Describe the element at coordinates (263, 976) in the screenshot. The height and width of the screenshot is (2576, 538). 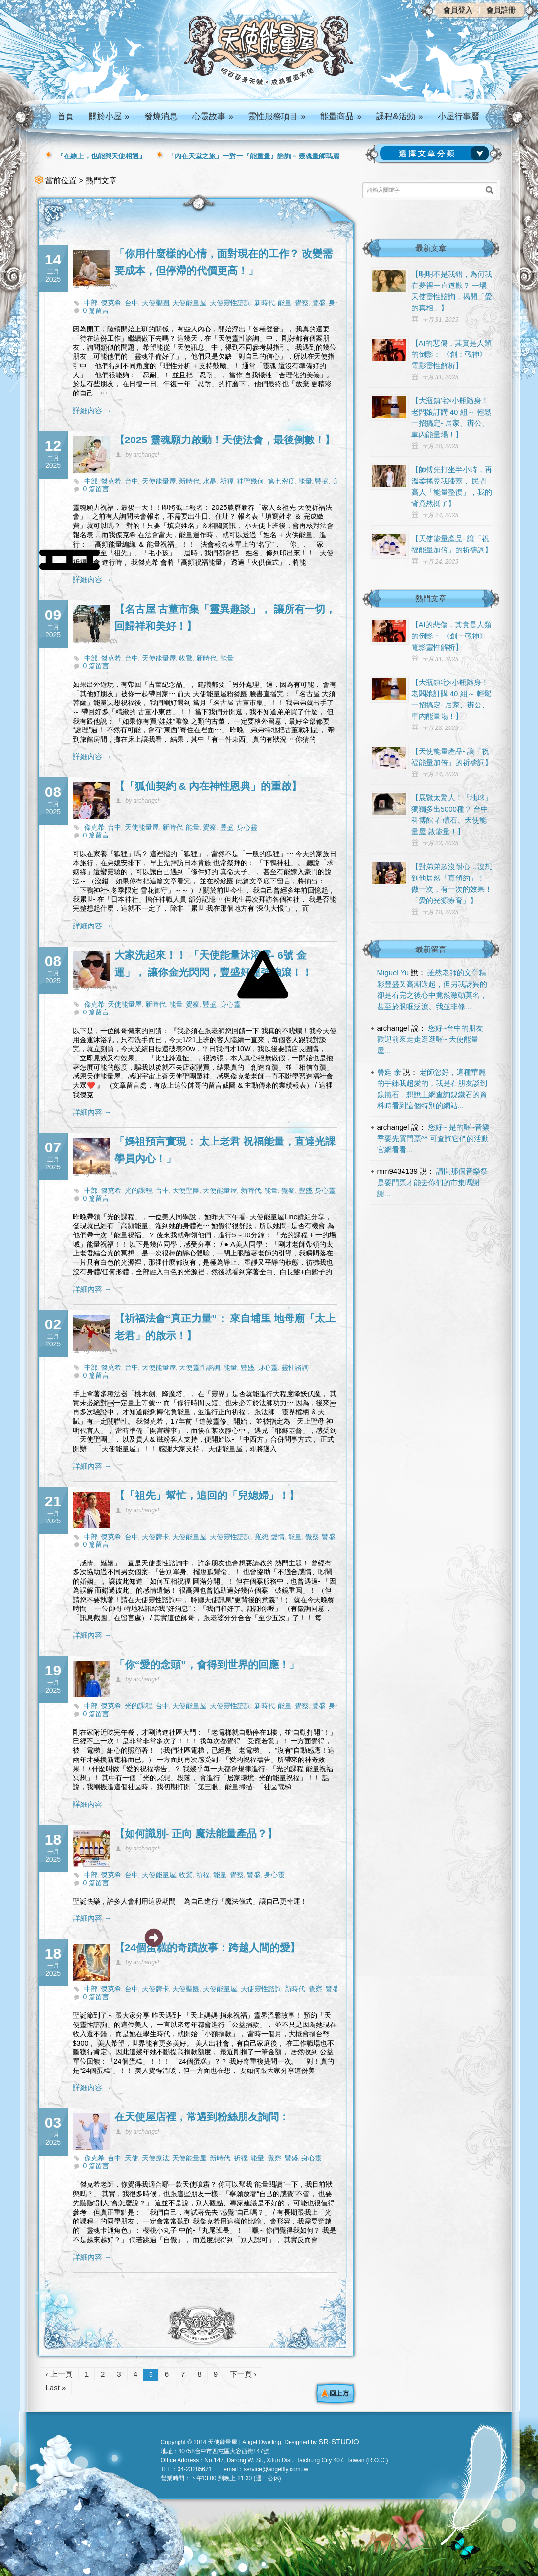
I see `view outdoor or nature-related content` at that location.